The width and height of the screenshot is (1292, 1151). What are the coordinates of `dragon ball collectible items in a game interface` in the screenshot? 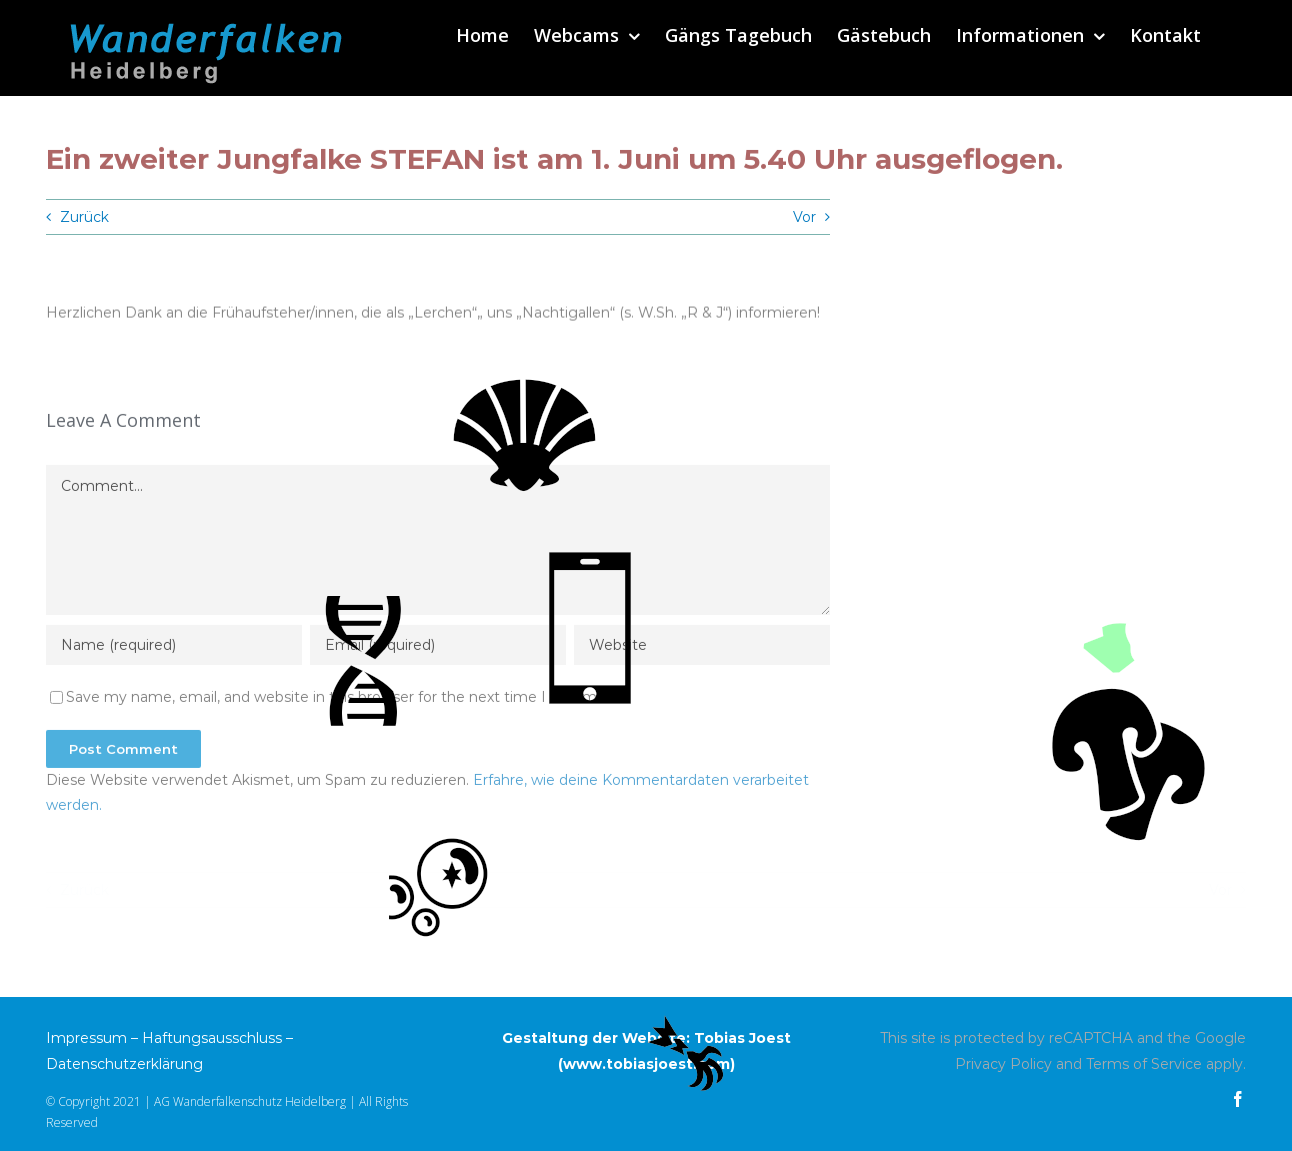 It's located at (438, 888).